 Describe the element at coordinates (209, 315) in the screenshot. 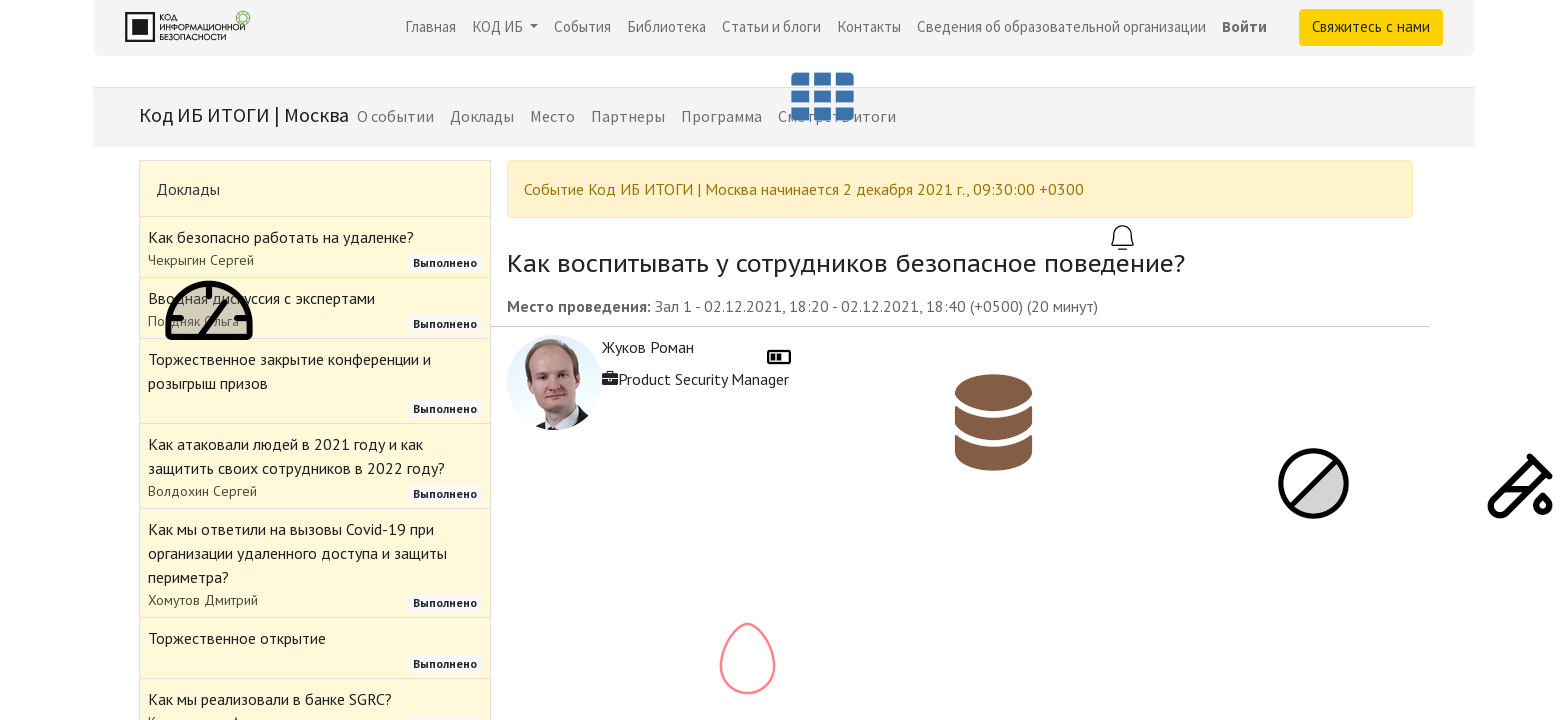

I see `view performance or speed metrics` at that location.